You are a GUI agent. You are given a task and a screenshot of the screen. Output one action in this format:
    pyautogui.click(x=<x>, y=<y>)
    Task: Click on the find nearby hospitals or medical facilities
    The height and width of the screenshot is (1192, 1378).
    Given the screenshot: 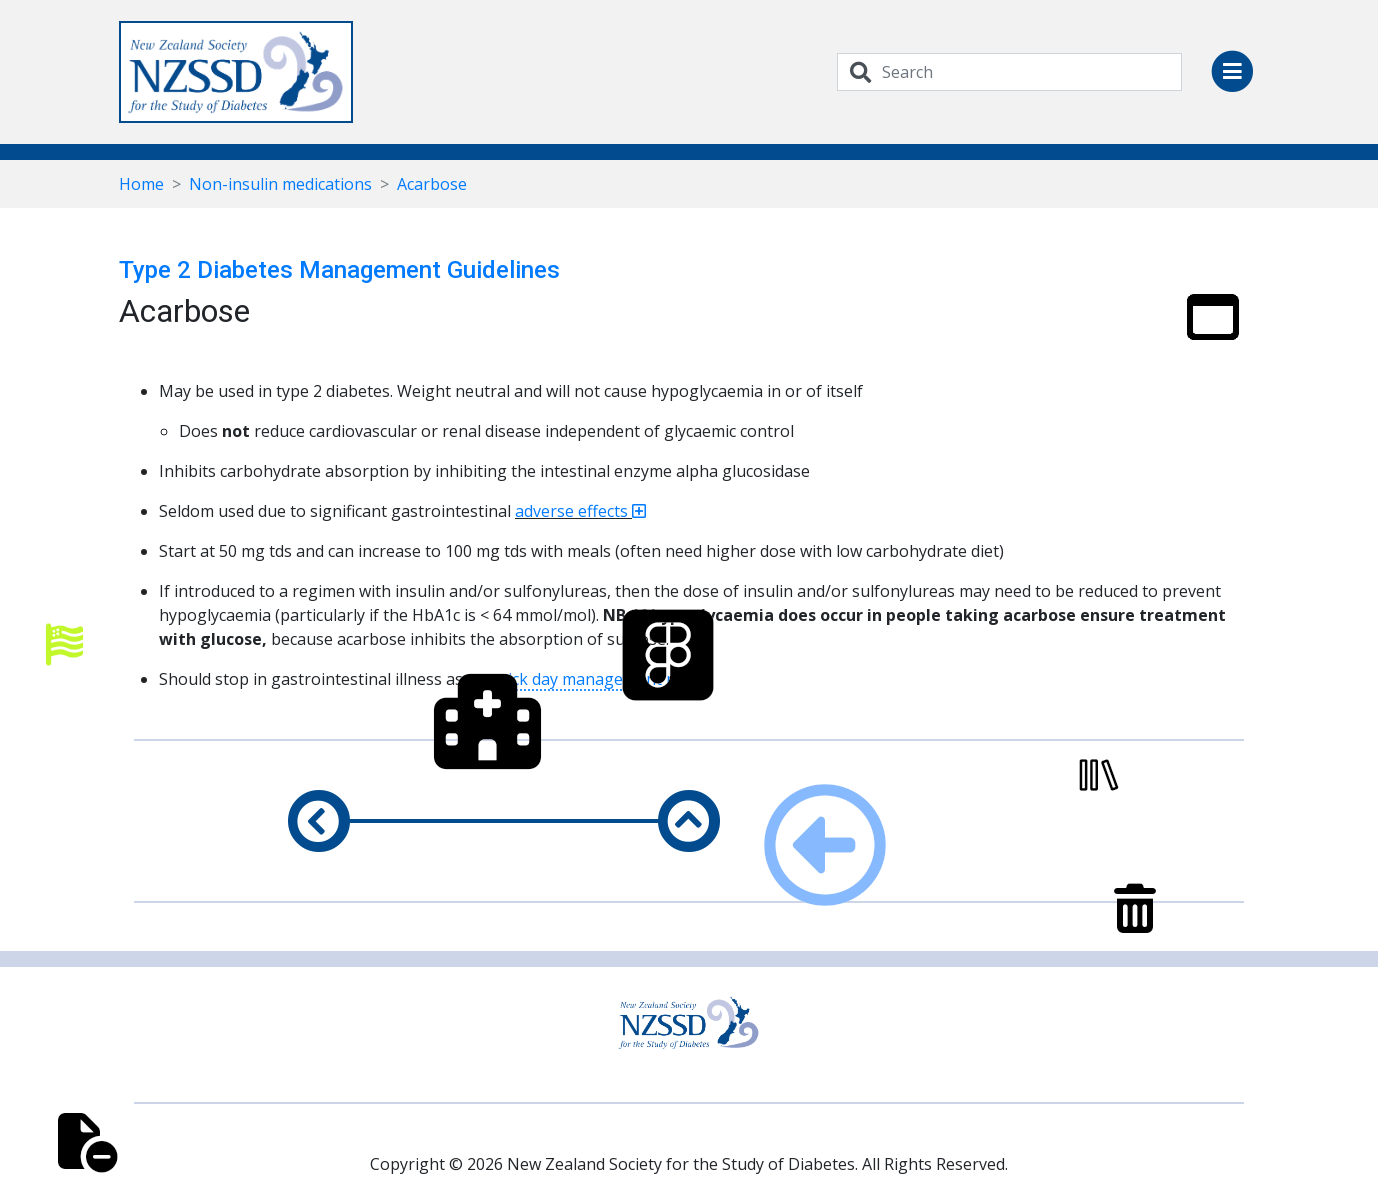 What is the action you would take?
    pyautogui.click(x=487, y=721)
    